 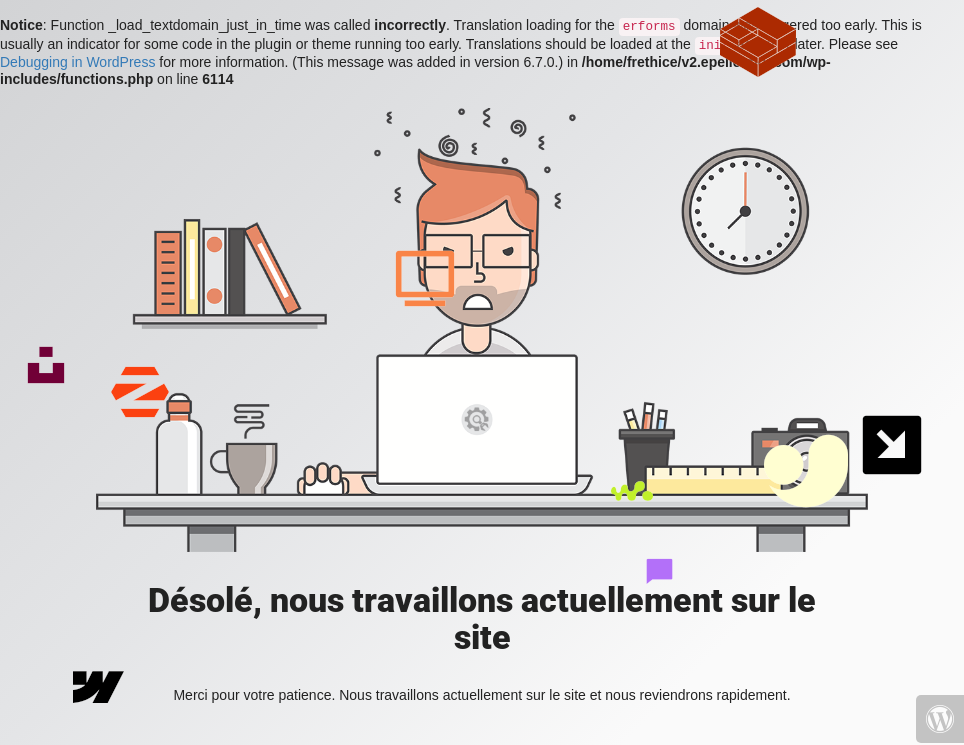 What do you see at coordinates (758, 42) in the screenshot?
I see `Linux Containers (LXC) logo` at bounding box center [758, 42].